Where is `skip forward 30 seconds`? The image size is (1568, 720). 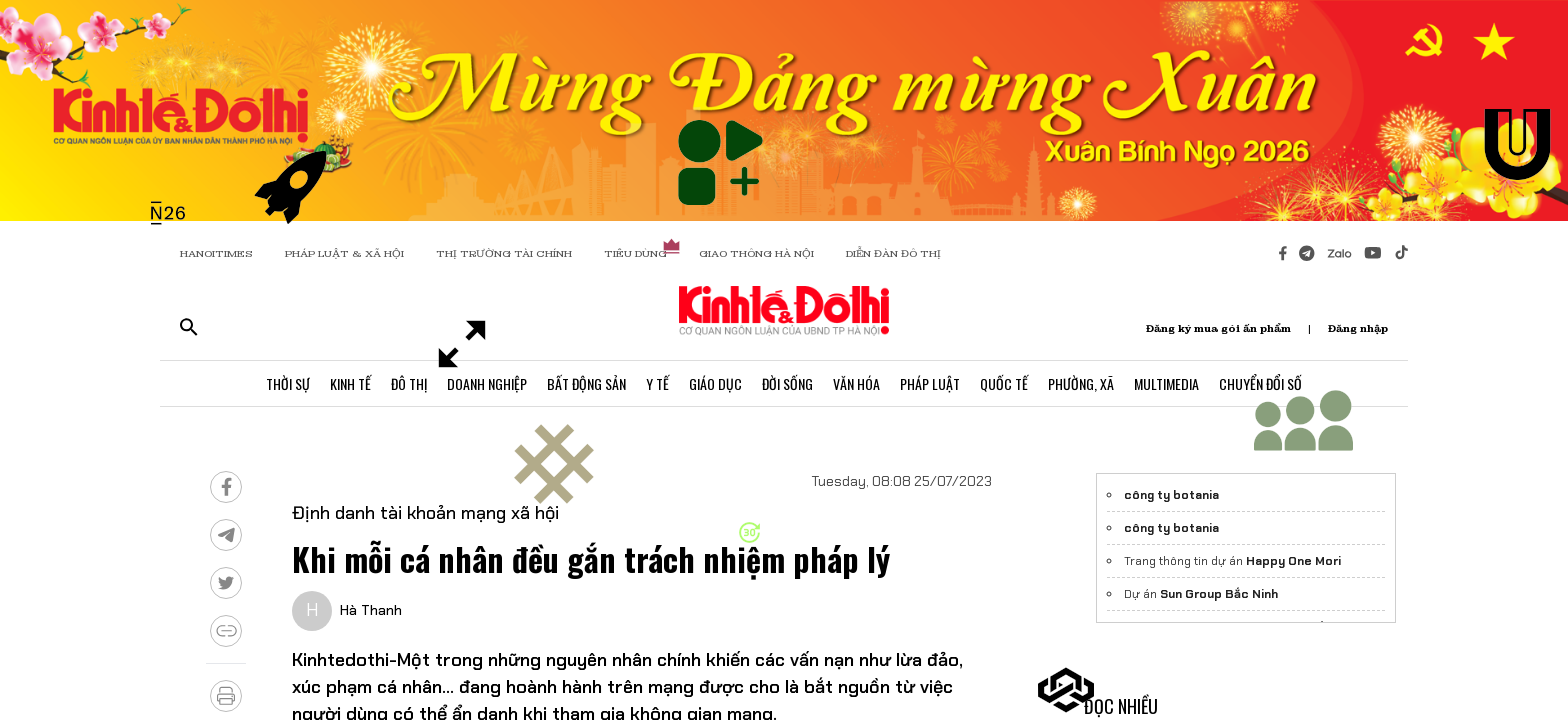
skip forward 30 seconds is located at coordinates (749, 532).